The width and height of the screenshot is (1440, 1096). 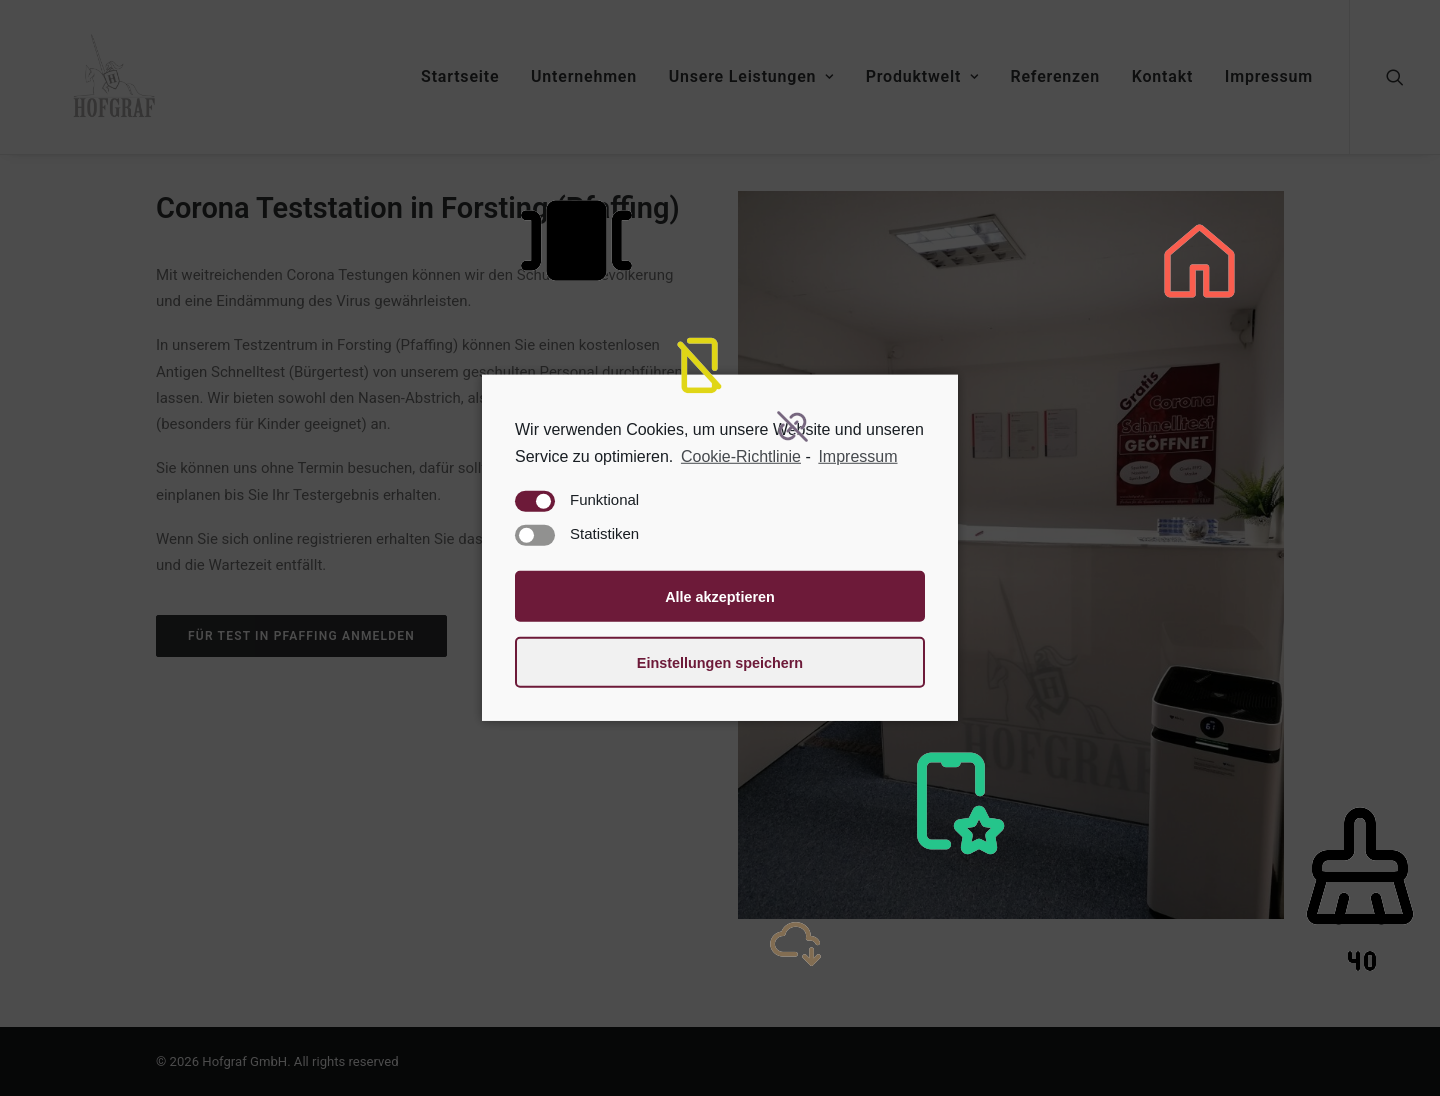 What do you see at coordinates (699, 365) in the screenshot?
I see `mobile device unavailable or disconnected` at bounding box center [699, 365].